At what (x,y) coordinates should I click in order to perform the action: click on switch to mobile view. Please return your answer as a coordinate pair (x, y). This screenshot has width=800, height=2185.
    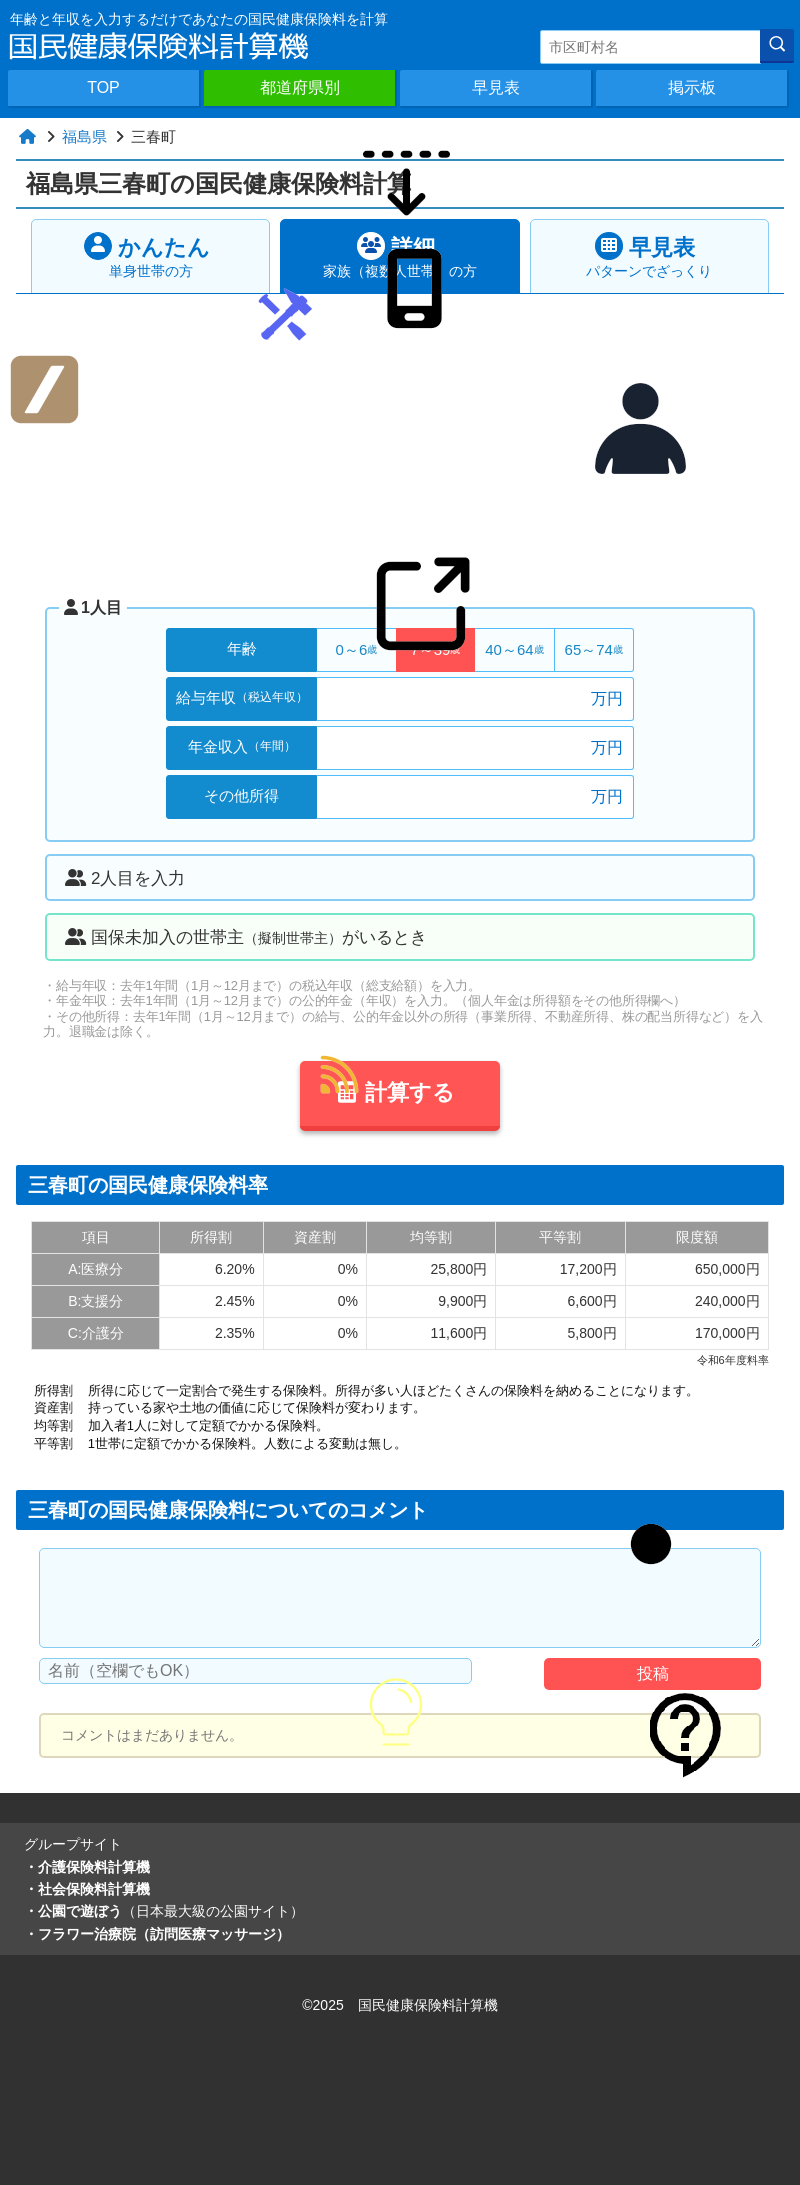
    Looking at the image, I should click on (414, 288).